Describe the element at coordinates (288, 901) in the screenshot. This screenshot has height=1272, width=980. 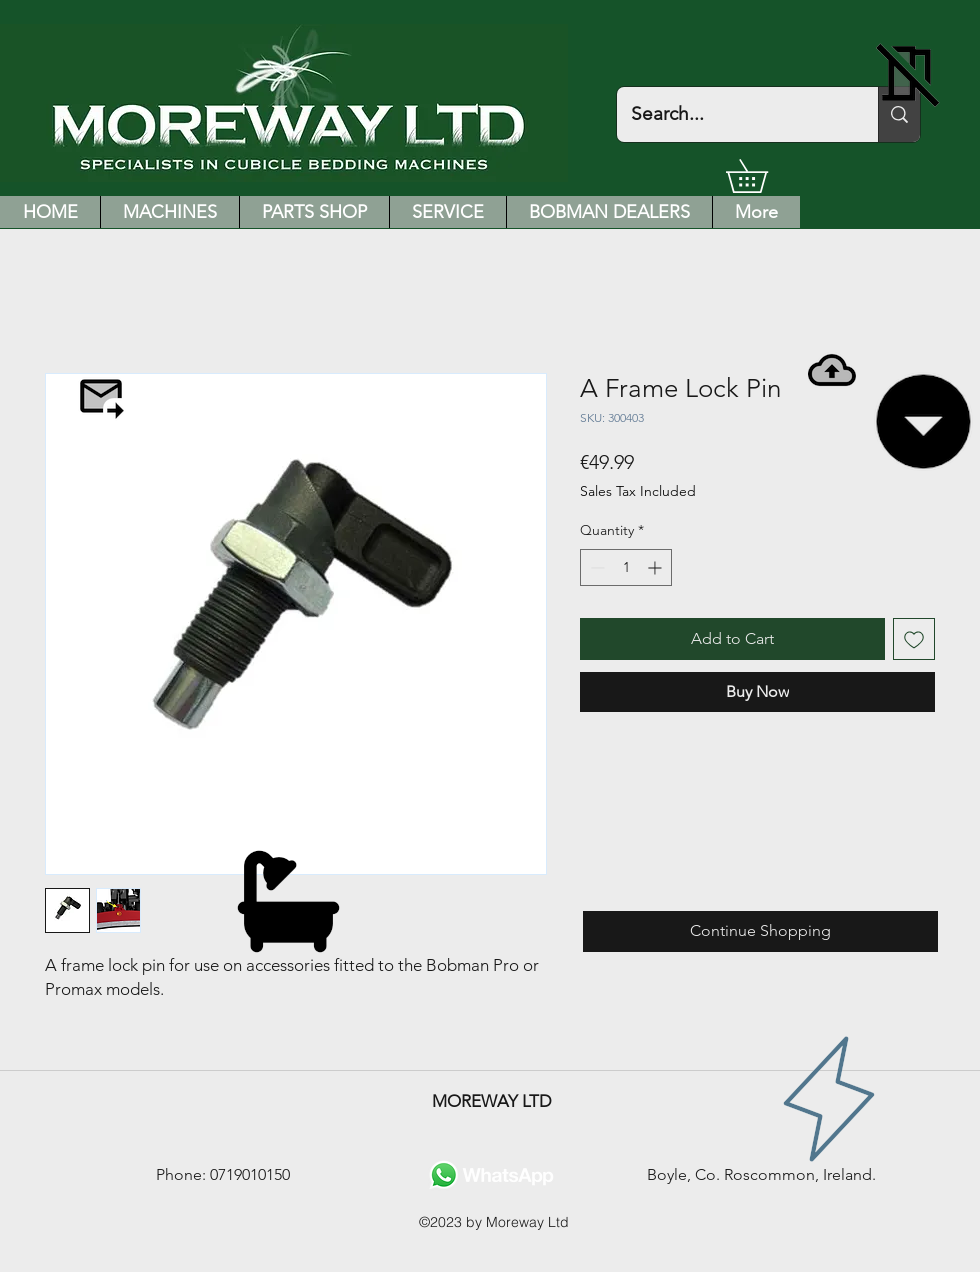
I see `indicates bathroom amenities available` at that location.